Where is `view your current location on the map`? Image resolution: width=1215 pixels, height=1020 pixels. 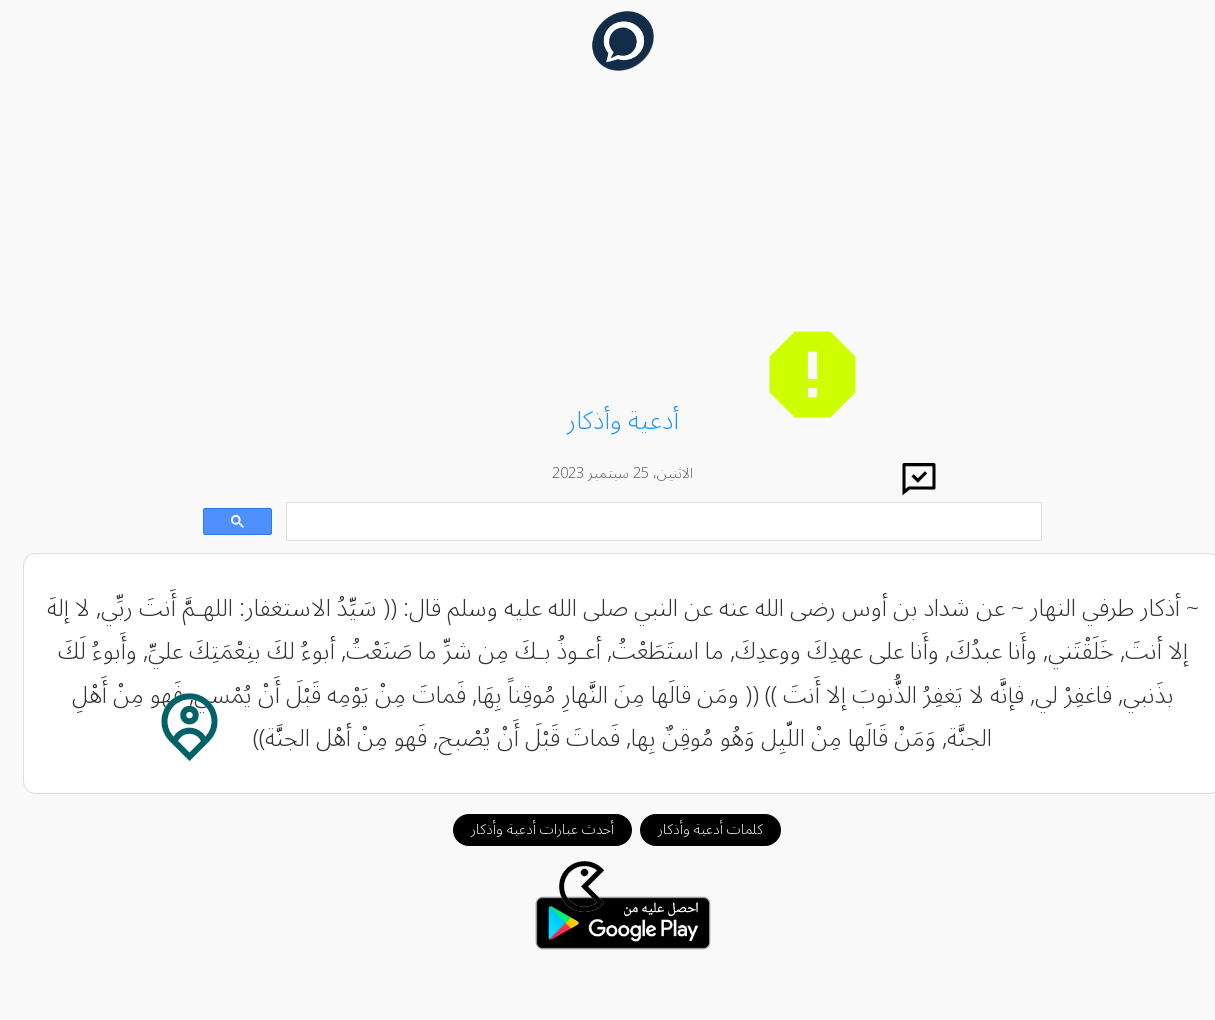
view your current location on the map is located at coordinates (189, 724).